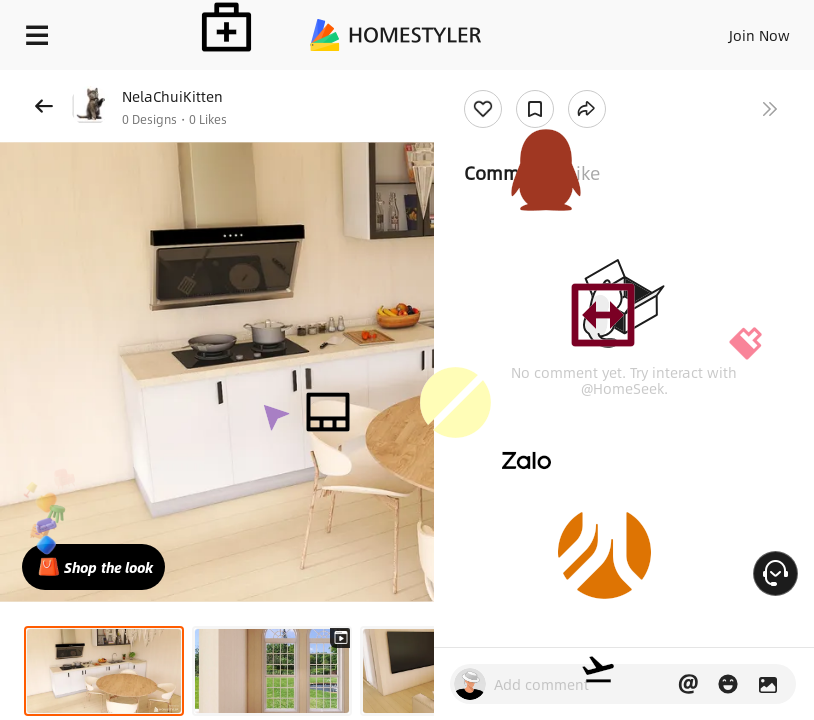 The width and height of the screenshot is (814, 720). Describe the element at coordinates (226, 29) in the screenshot. I see `access first aid or medical resources` at that location.